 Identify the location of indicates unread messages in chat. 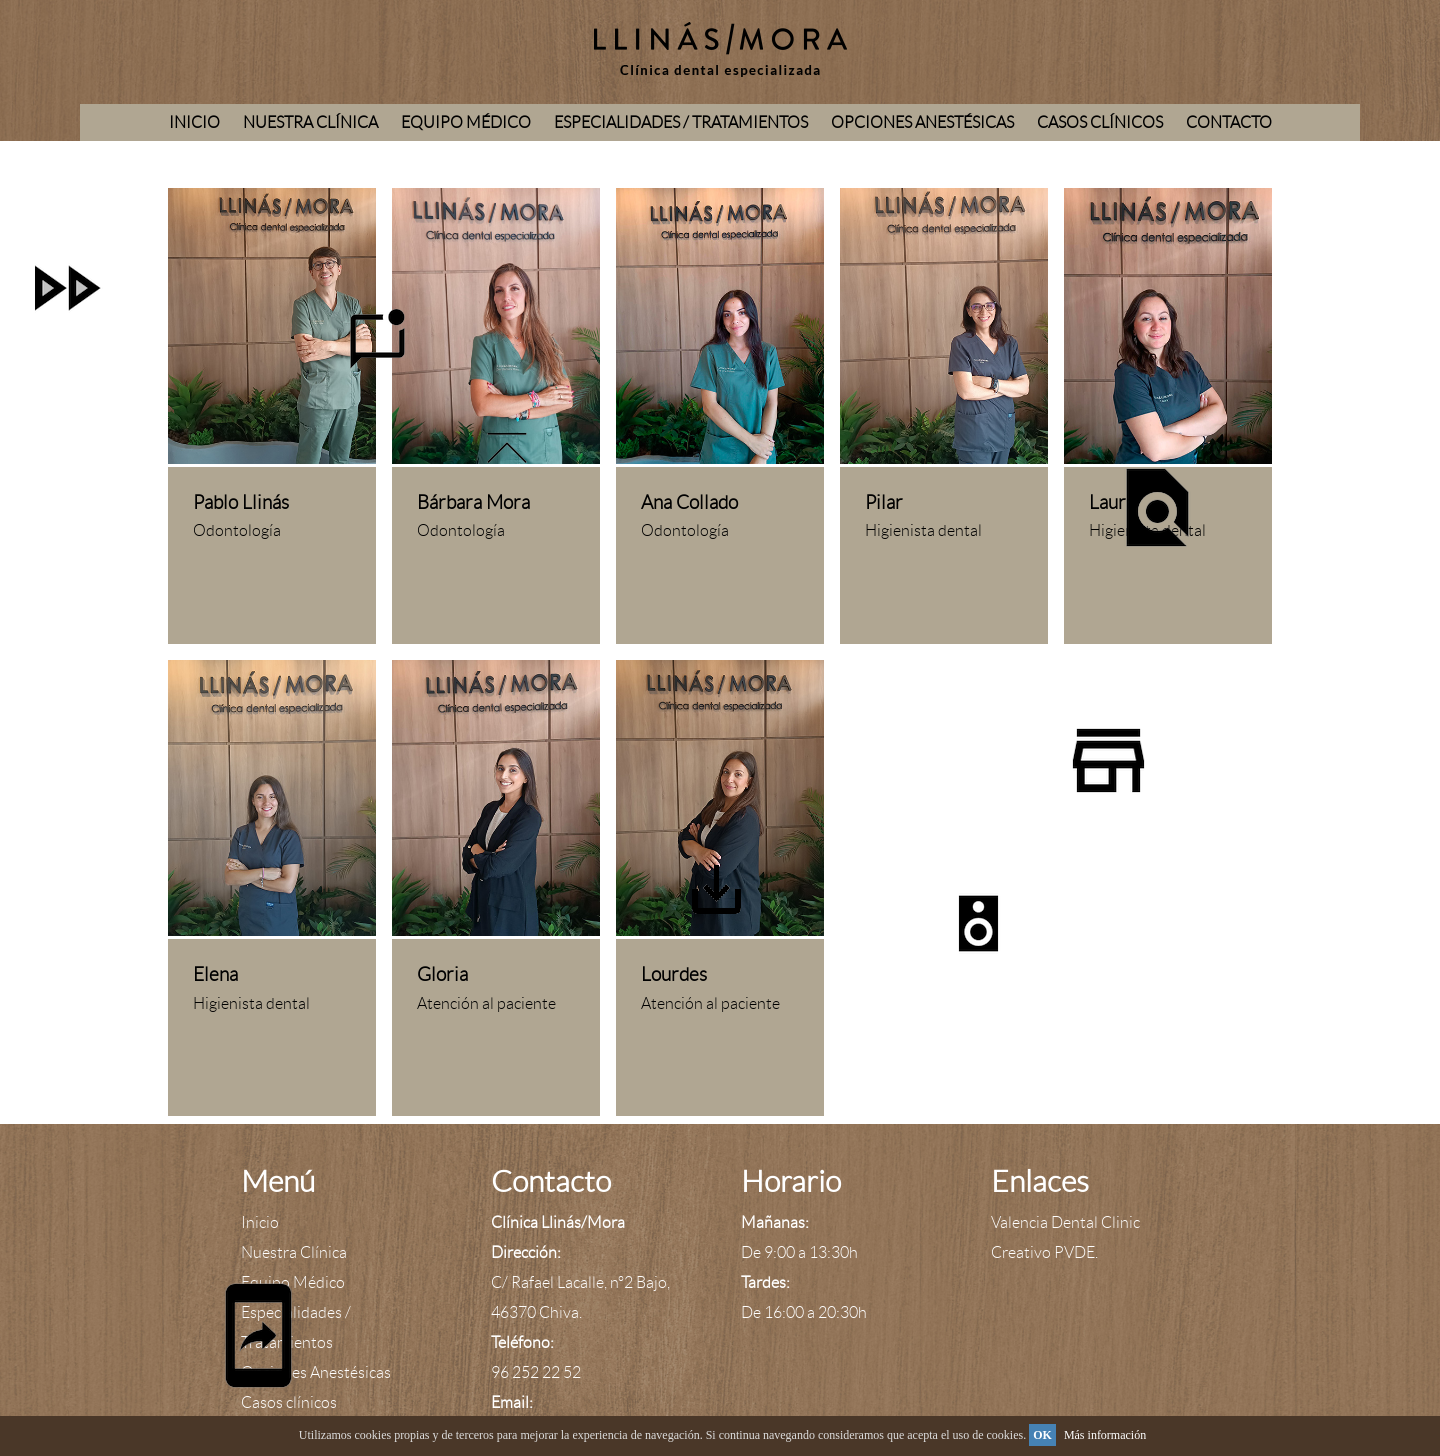
(377, 341).